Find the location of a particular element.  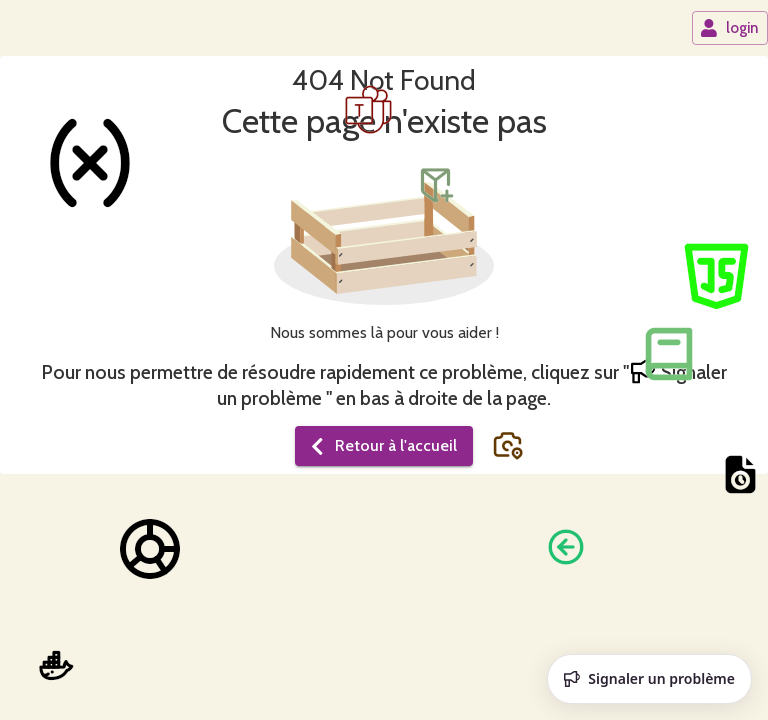

open a book or reading app is located at coordinates (669, 354).